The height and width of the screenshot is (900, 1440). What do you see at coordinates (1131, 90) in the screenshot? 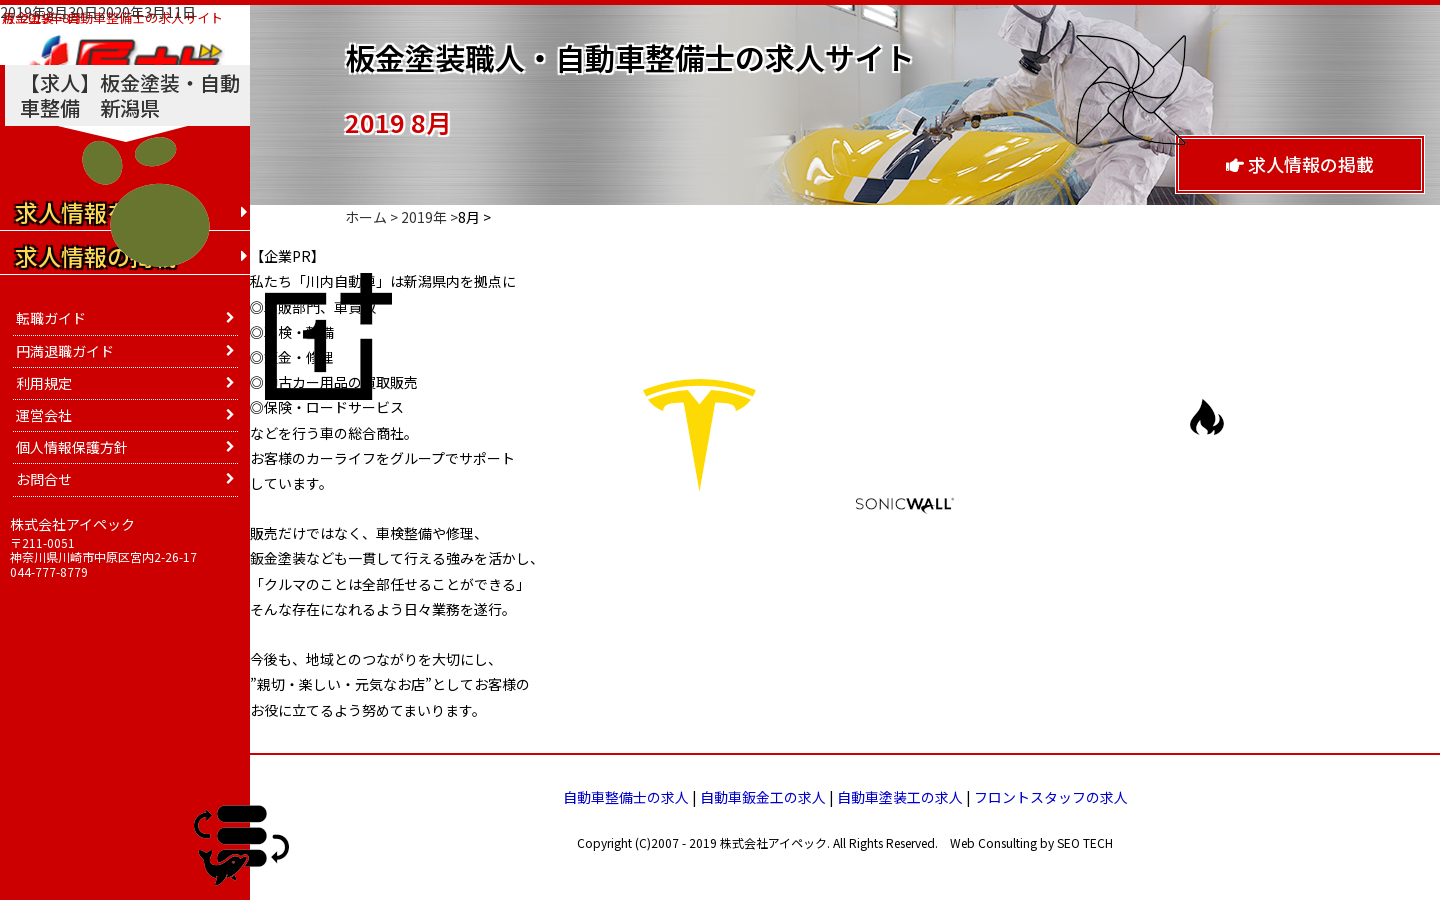
I see `apache airflow logo` at bounding box center [1131, 90].